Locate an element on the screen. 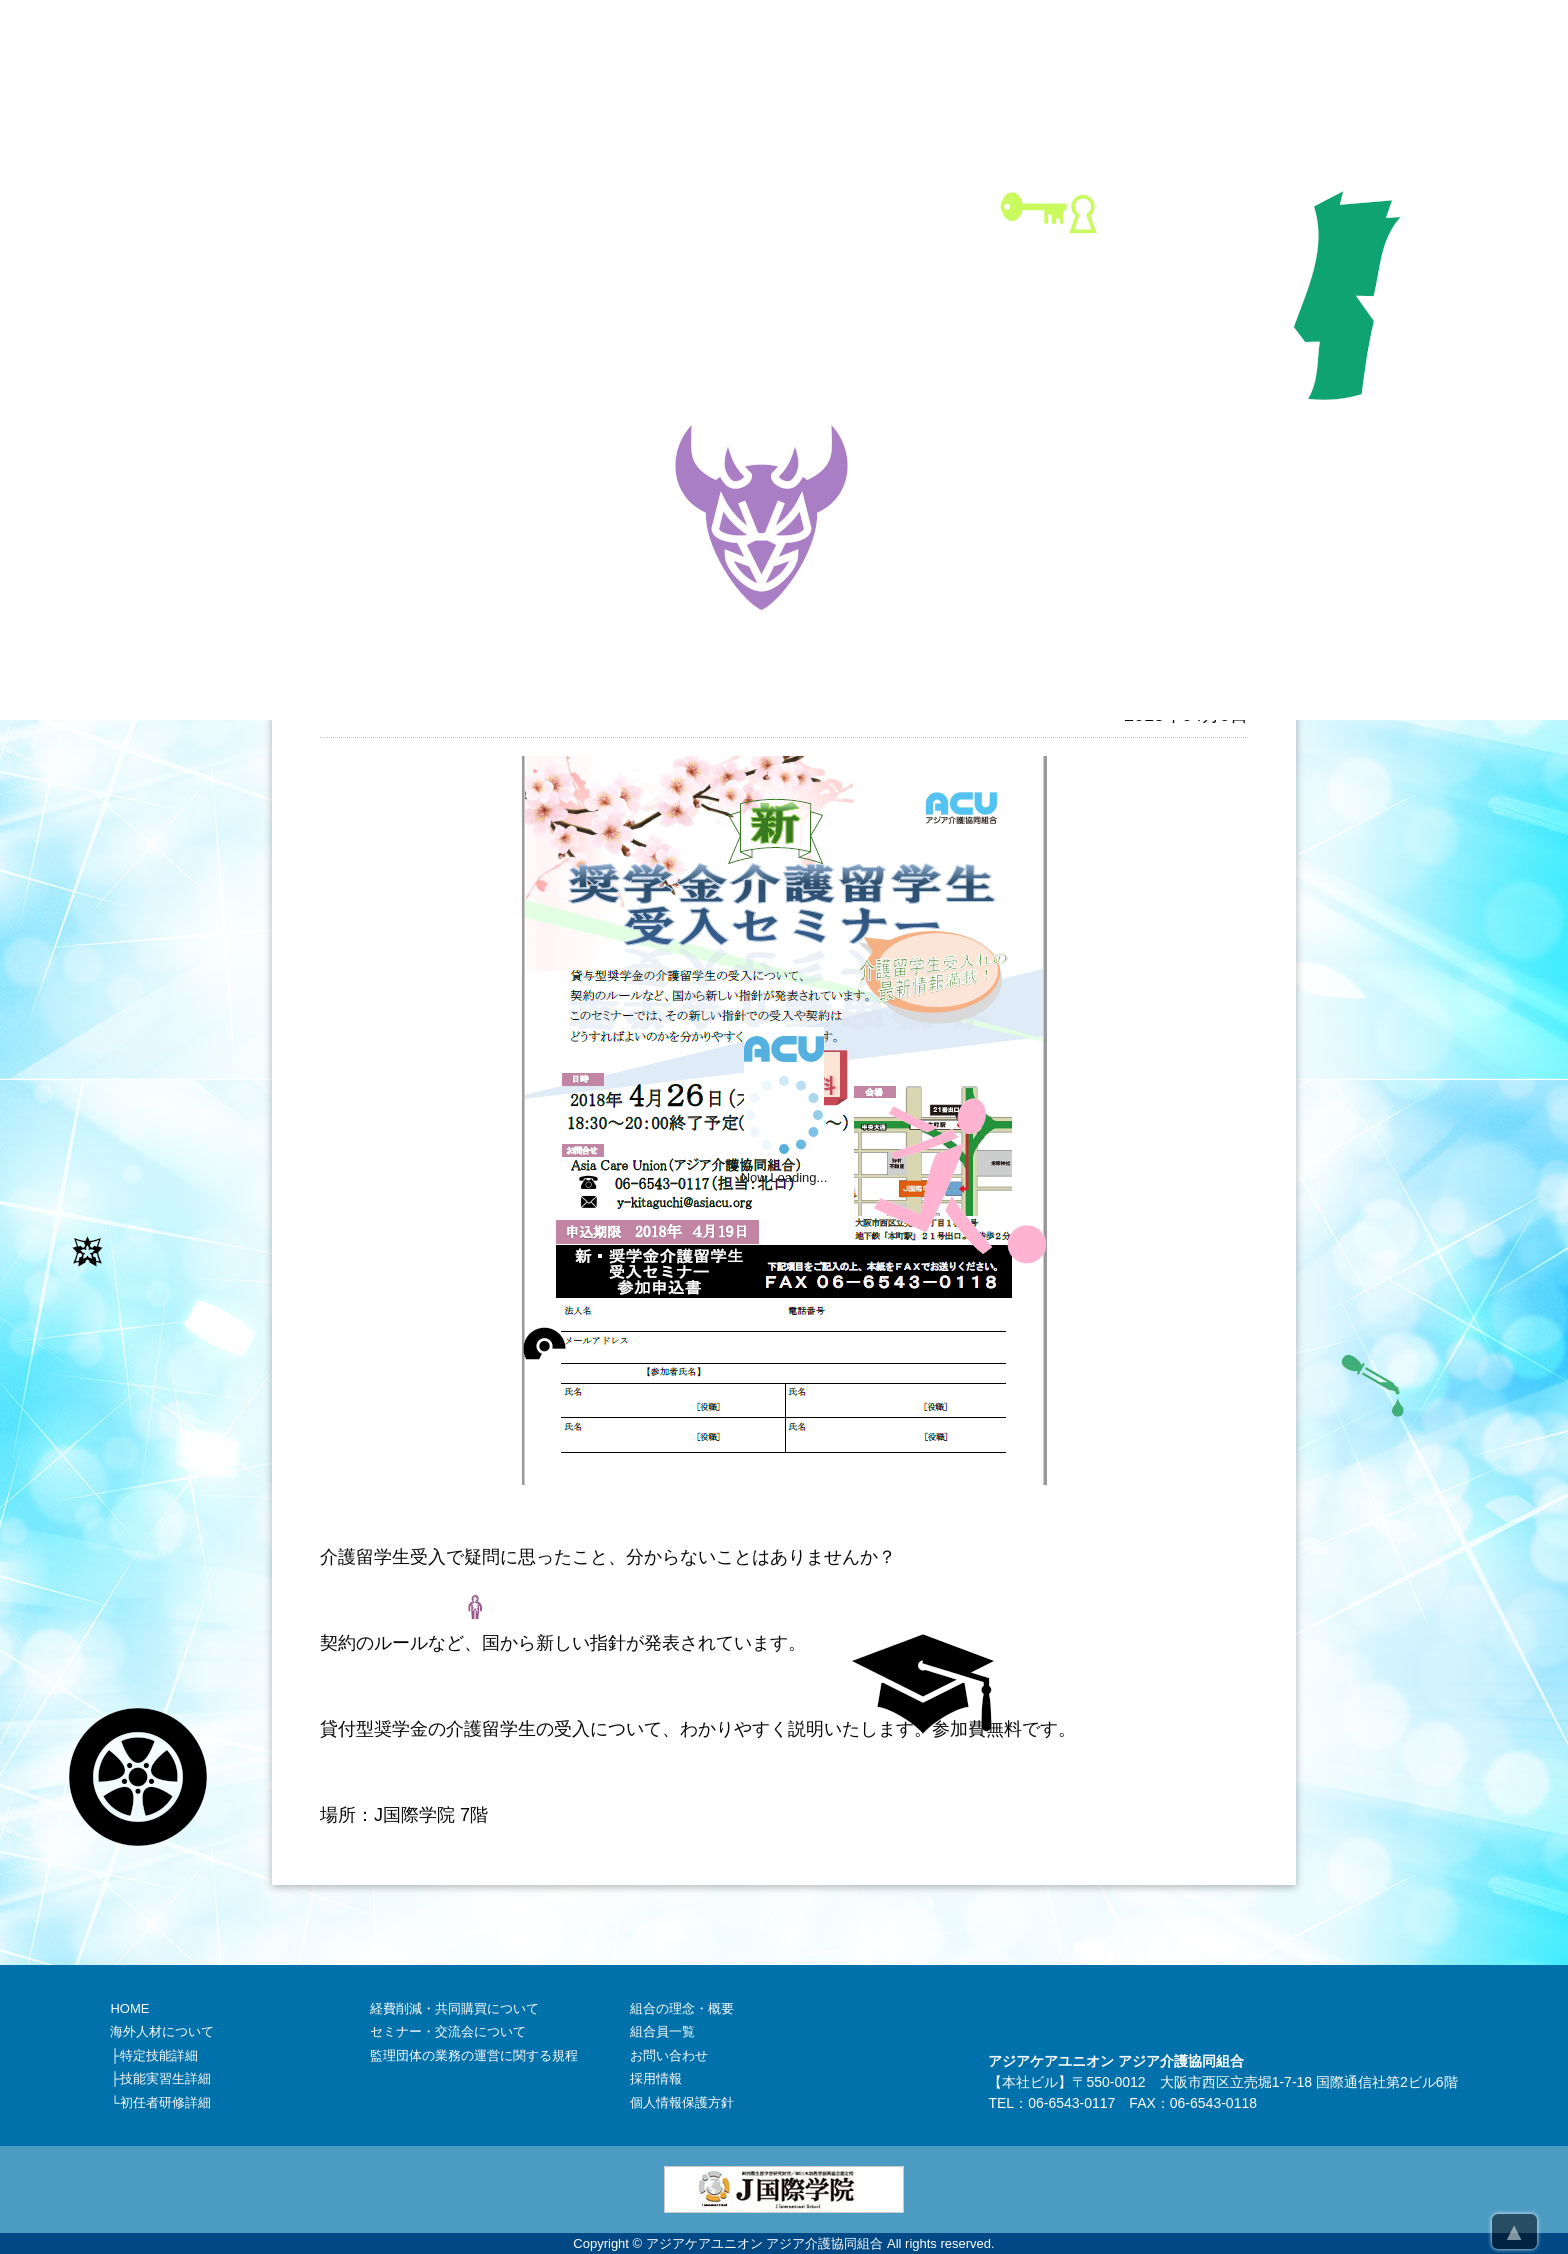 The height and width of the screenshot is (2254, 1568). access education or learning features is located at coordinates (923, 1685).